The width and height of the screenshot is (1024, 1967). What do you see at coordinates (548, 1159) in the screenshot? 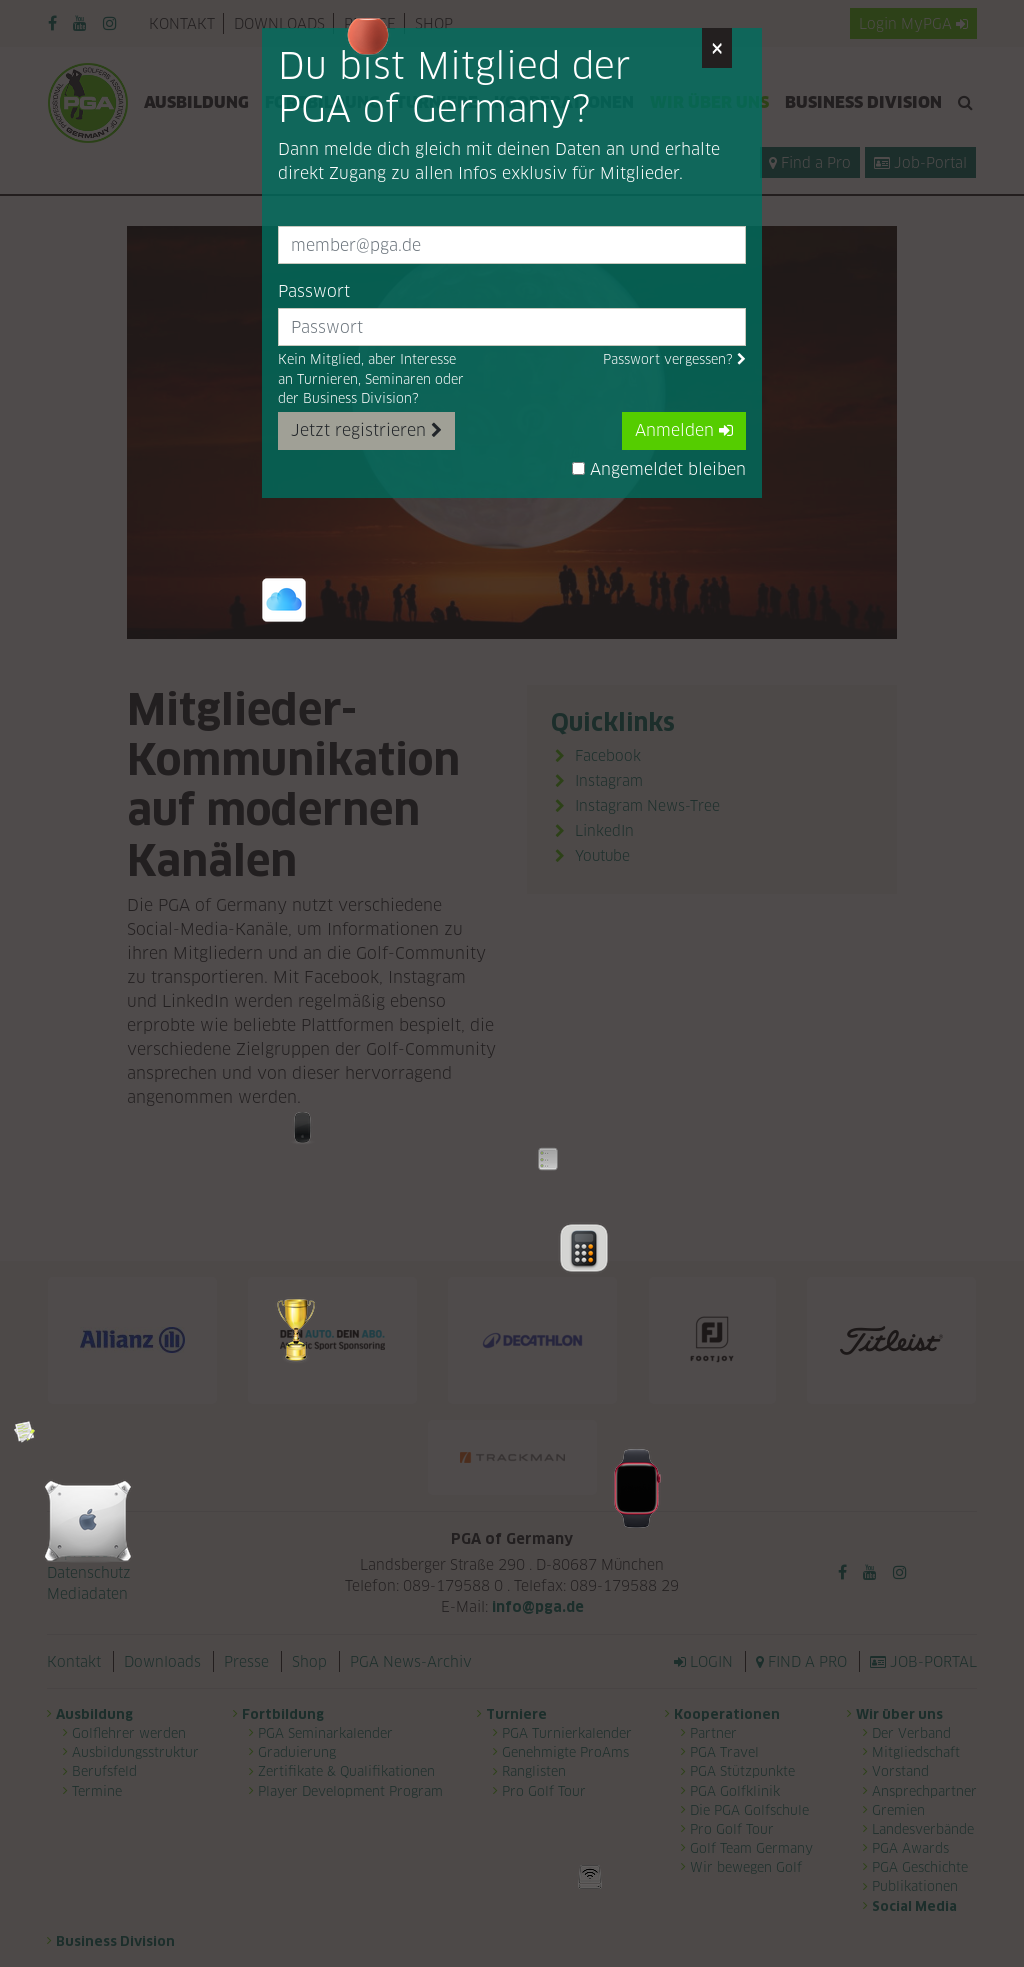
I see `access network server settings` at bounding box center [548, 1159].